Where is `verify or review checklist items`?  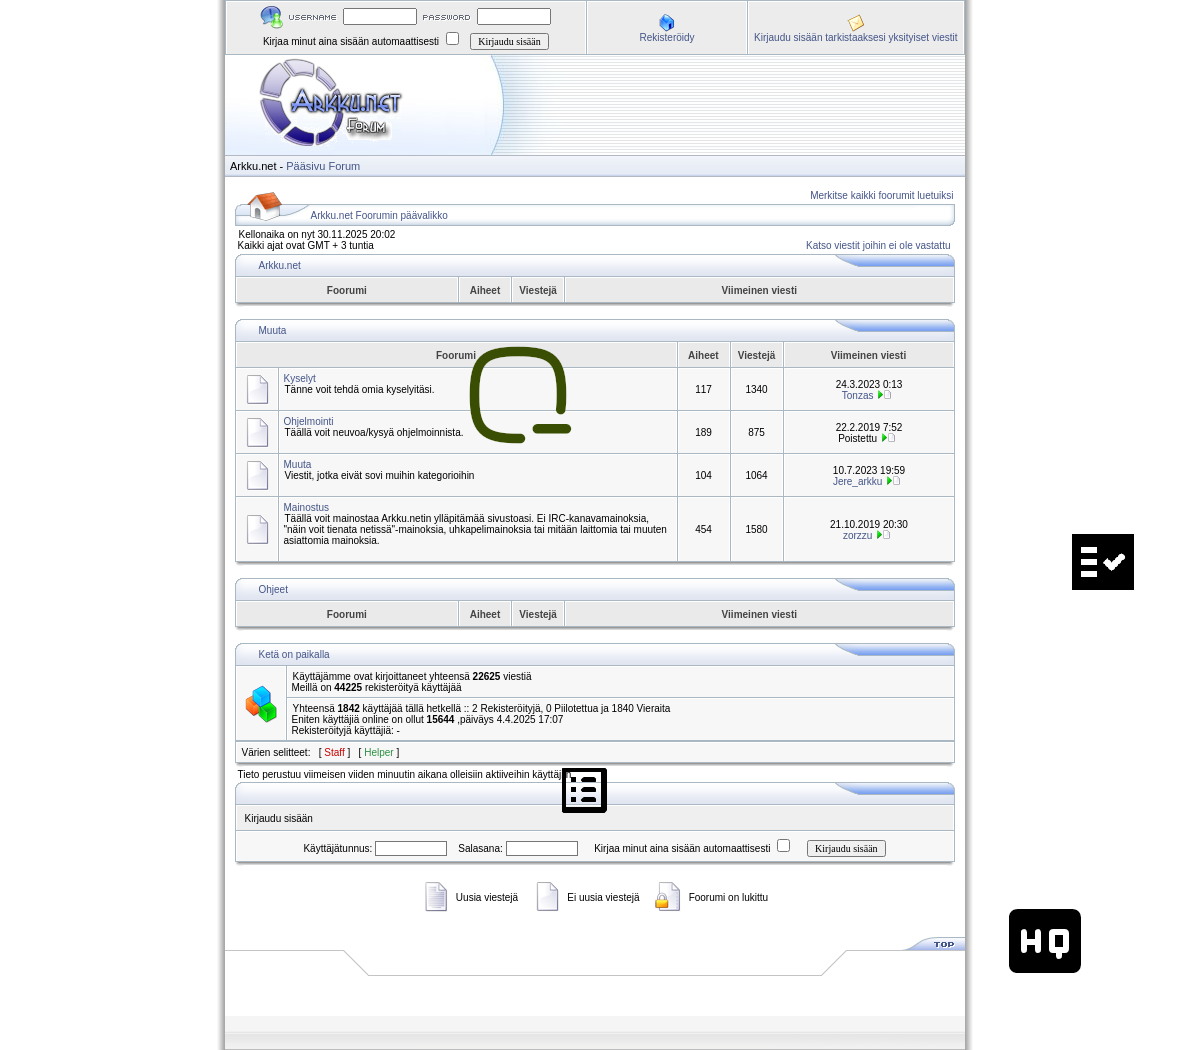 verify or review checklist items is located at coordinates (1103, 562).